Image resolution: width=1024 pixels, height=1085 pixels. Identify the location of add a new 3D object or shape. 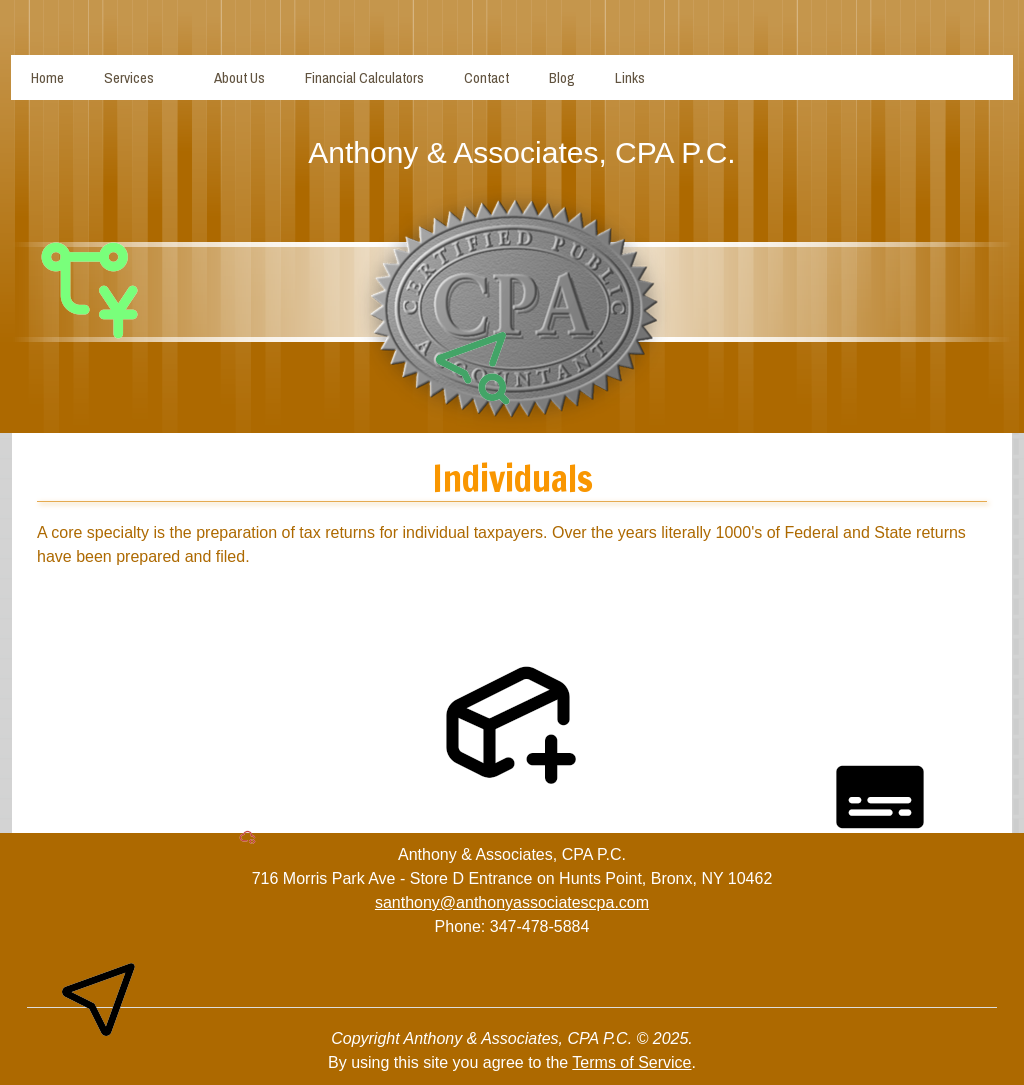
(508, 716).